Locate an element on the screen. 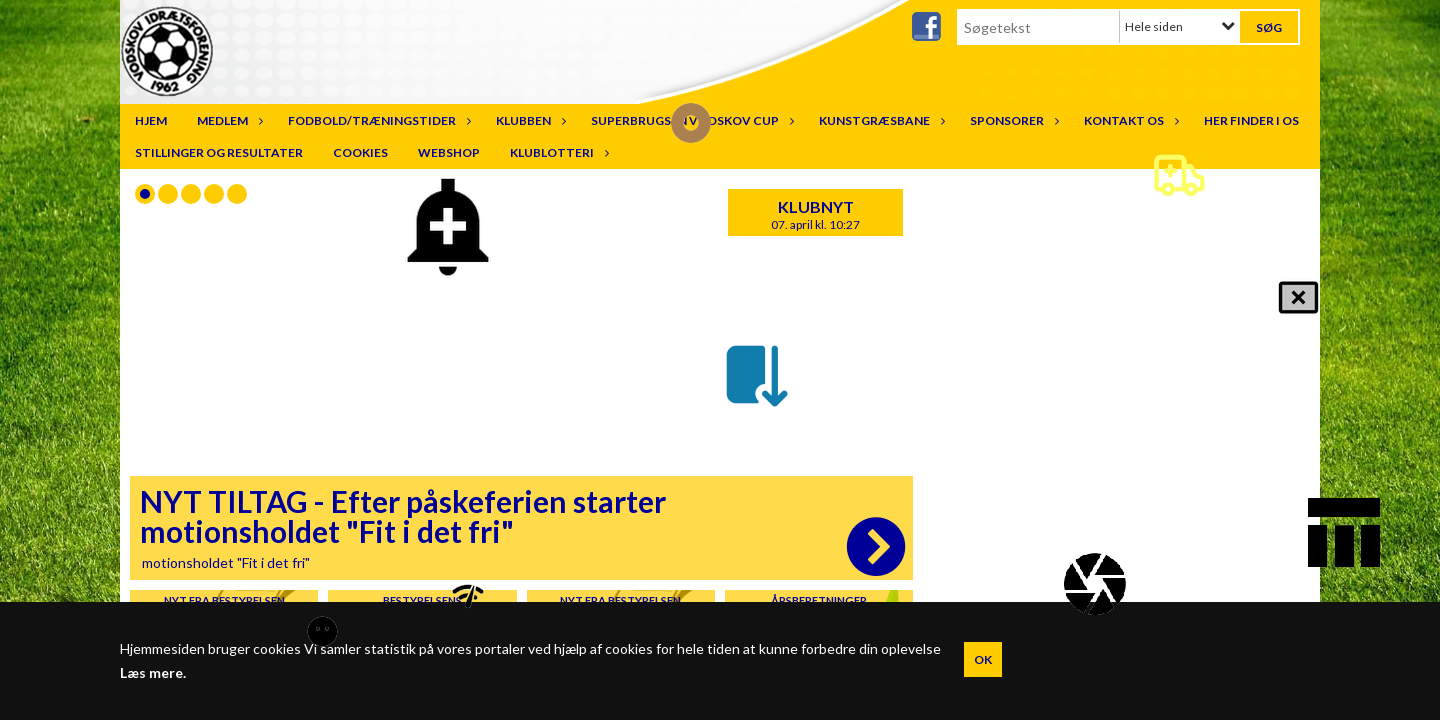 Image resolution: width=1440 pixels, height=720 pixels. check network connection status is located at coordinates (468, 596).